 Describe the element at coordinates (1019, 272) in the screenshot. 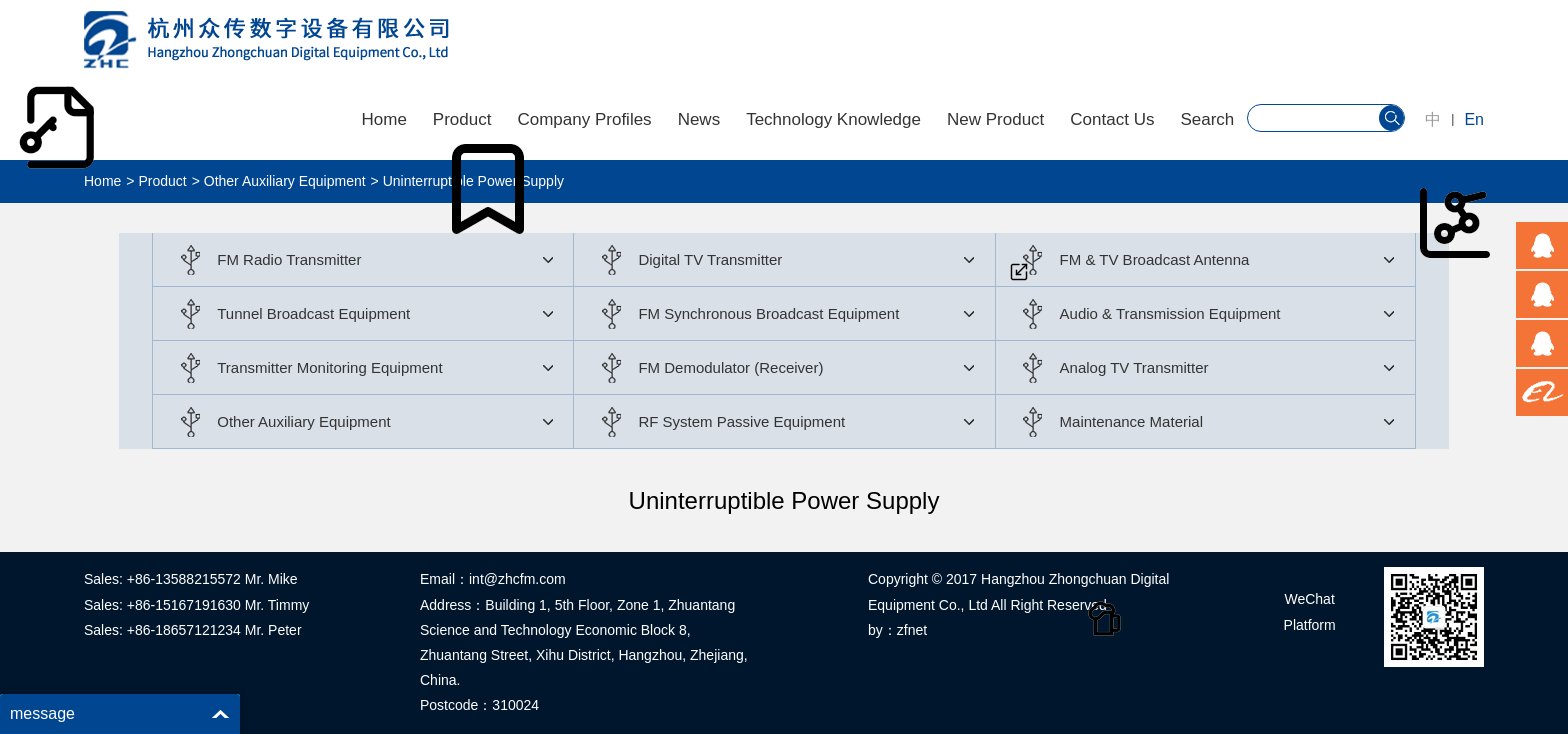

I see `resize or scale an element` at that location.